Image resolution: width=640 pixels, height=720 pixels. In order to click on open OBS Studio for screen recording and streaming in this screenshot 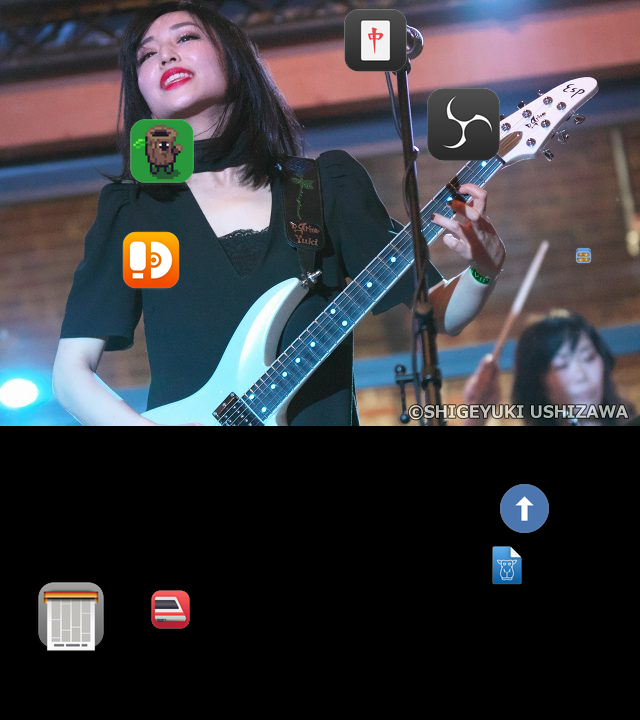, I will do `click(463, 124)`.